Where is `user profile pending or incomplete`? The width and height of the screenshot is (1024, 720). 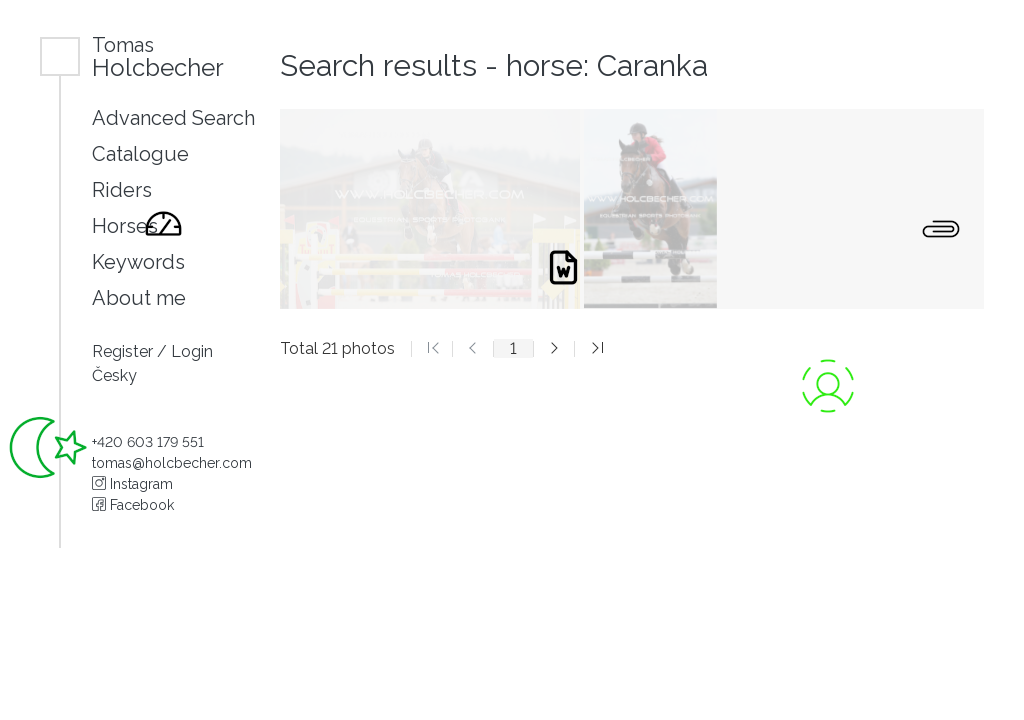
user profile pending or incomplete is located at coordinates (828, 386).